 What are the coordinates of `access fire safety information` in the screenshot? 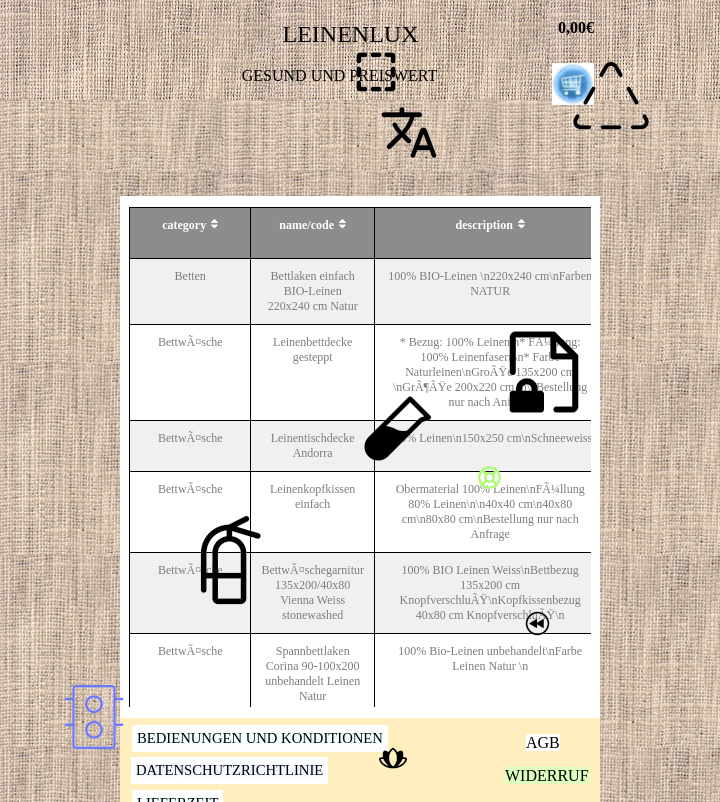 It's located at (226, 561).